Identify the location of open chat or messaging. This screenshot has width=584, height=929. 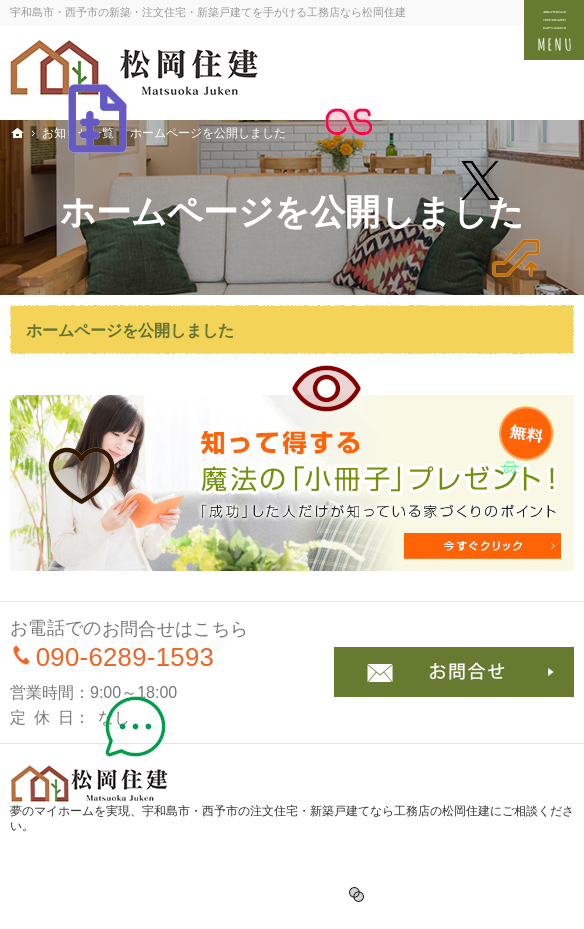
(135, 726).